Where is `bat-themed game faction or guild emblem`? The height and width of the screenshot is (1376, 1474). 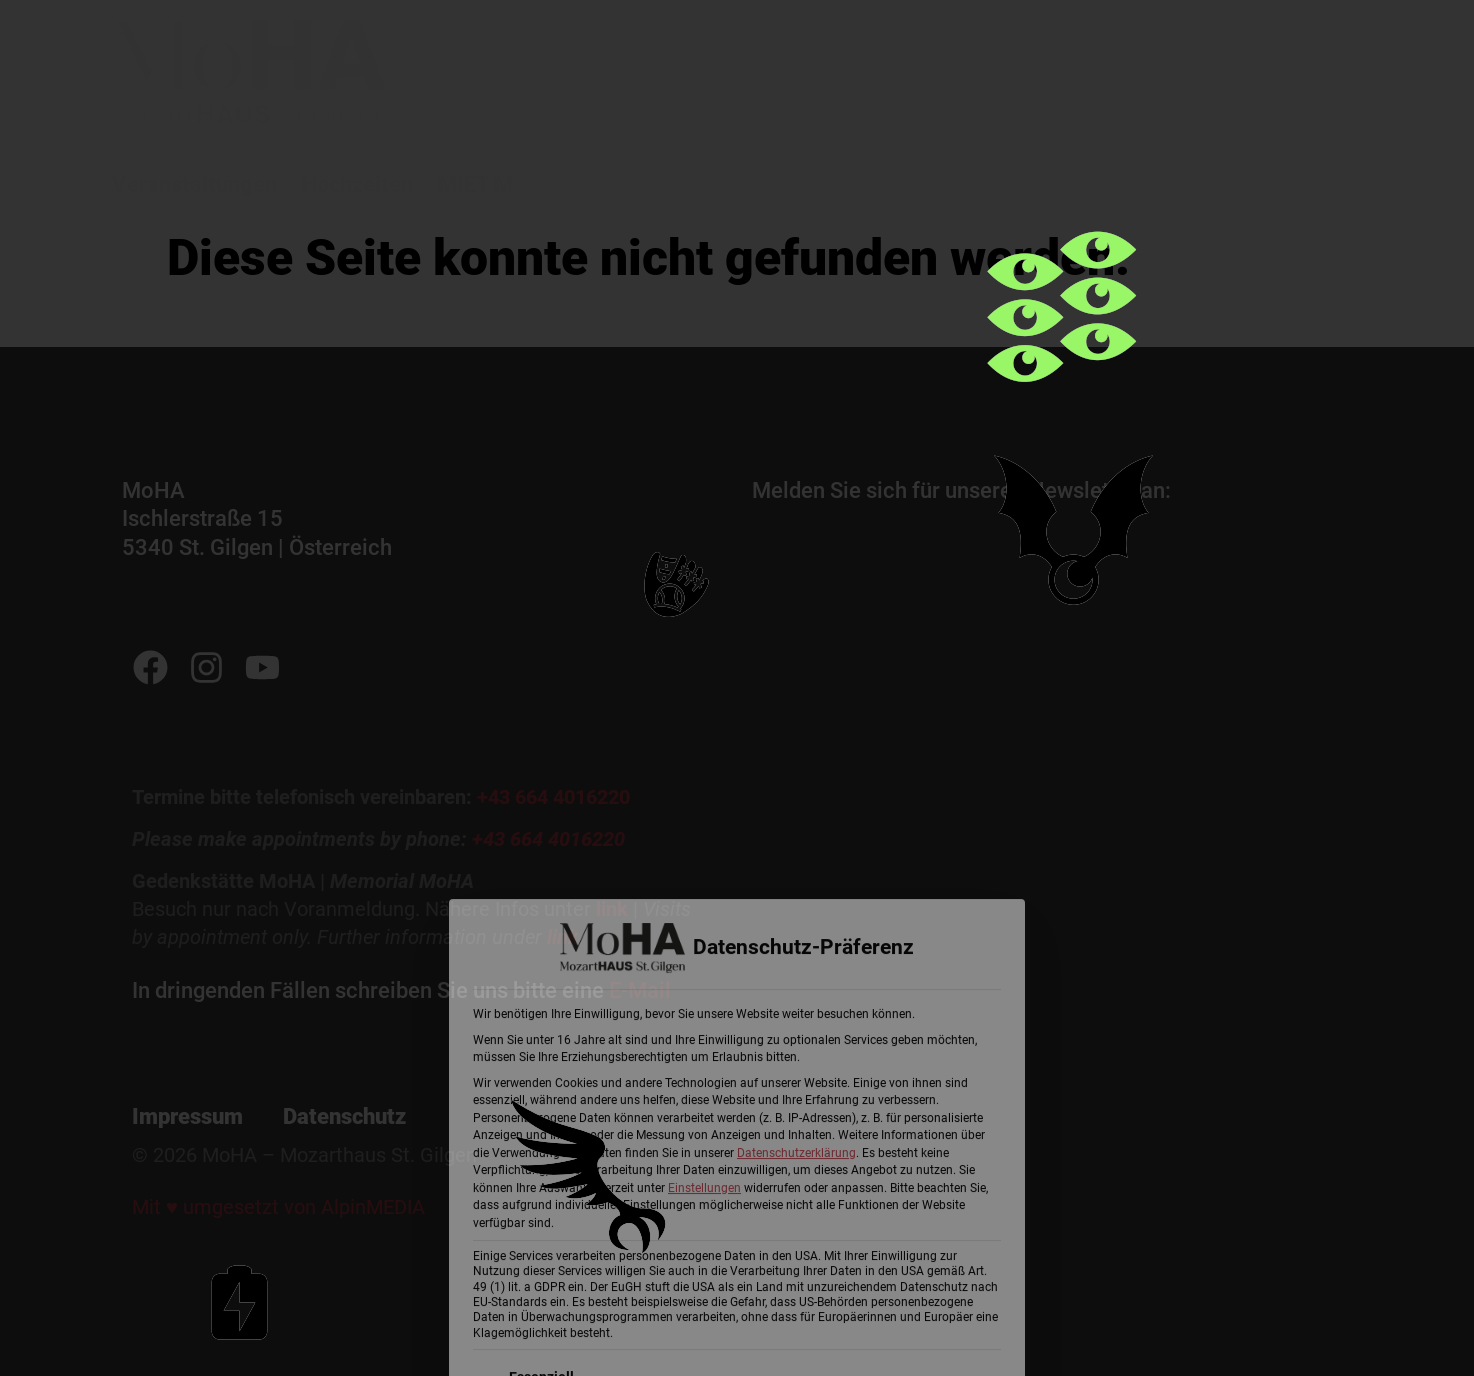
bat-themed game faction or guild emblem is located at coordinates (1073, 531).